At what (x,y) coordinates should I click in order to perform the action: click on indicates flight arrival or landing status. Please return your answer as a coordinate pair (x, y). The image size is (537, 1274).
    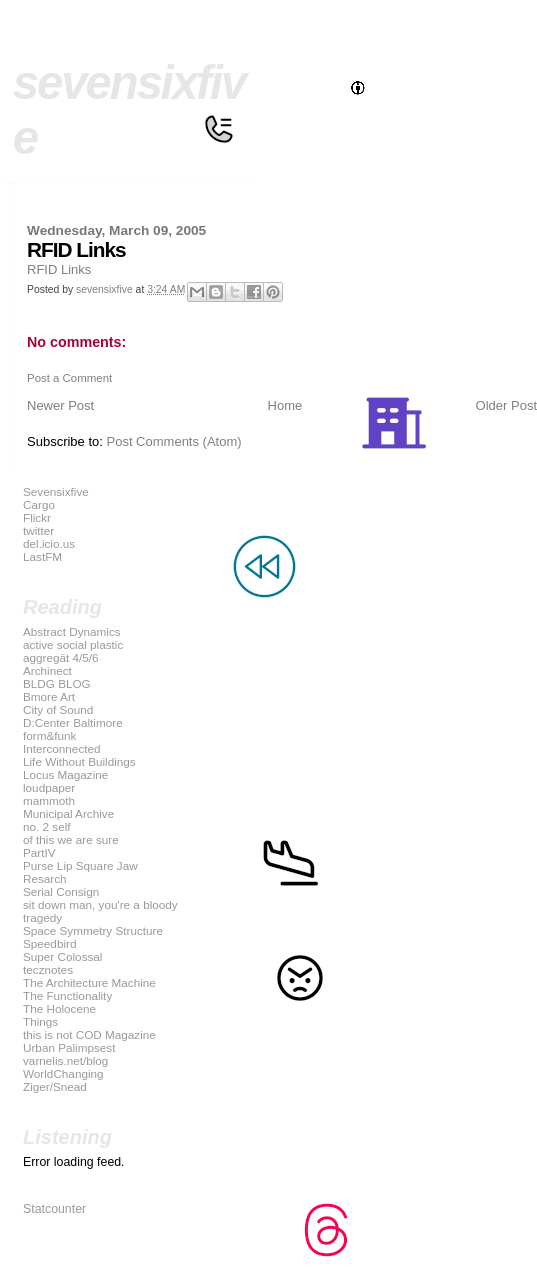
    Looking at the image, I should click on (288, 863).